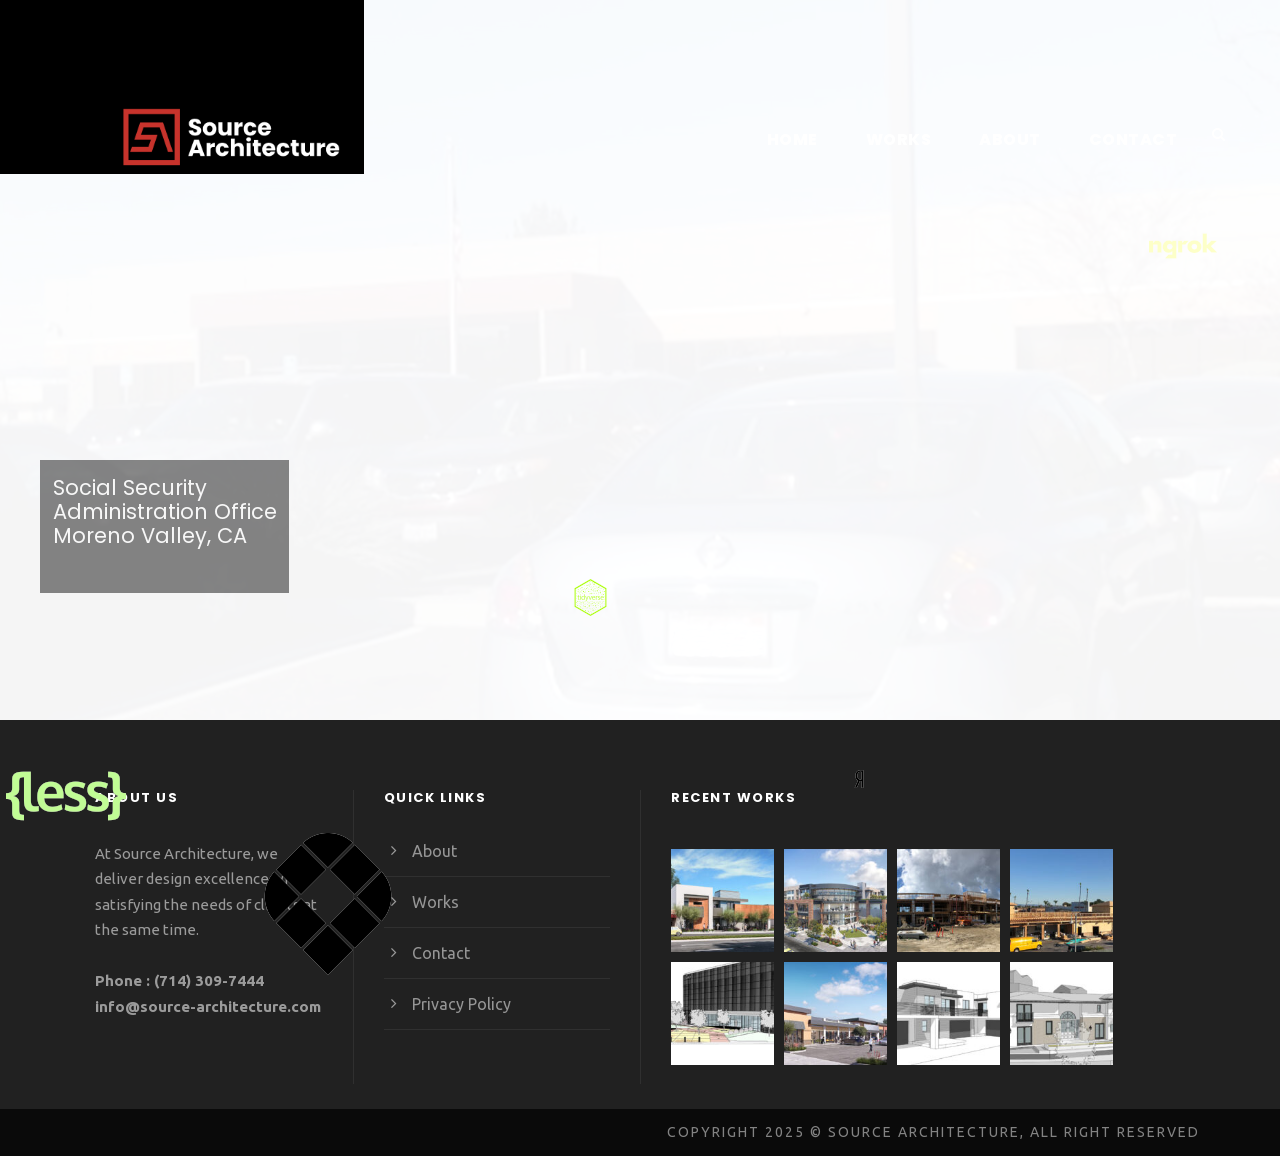  What do you see at coordinates (328, 904) in the screenshot?
I see `MapTiler company logo` at bounding box center [328, 904].